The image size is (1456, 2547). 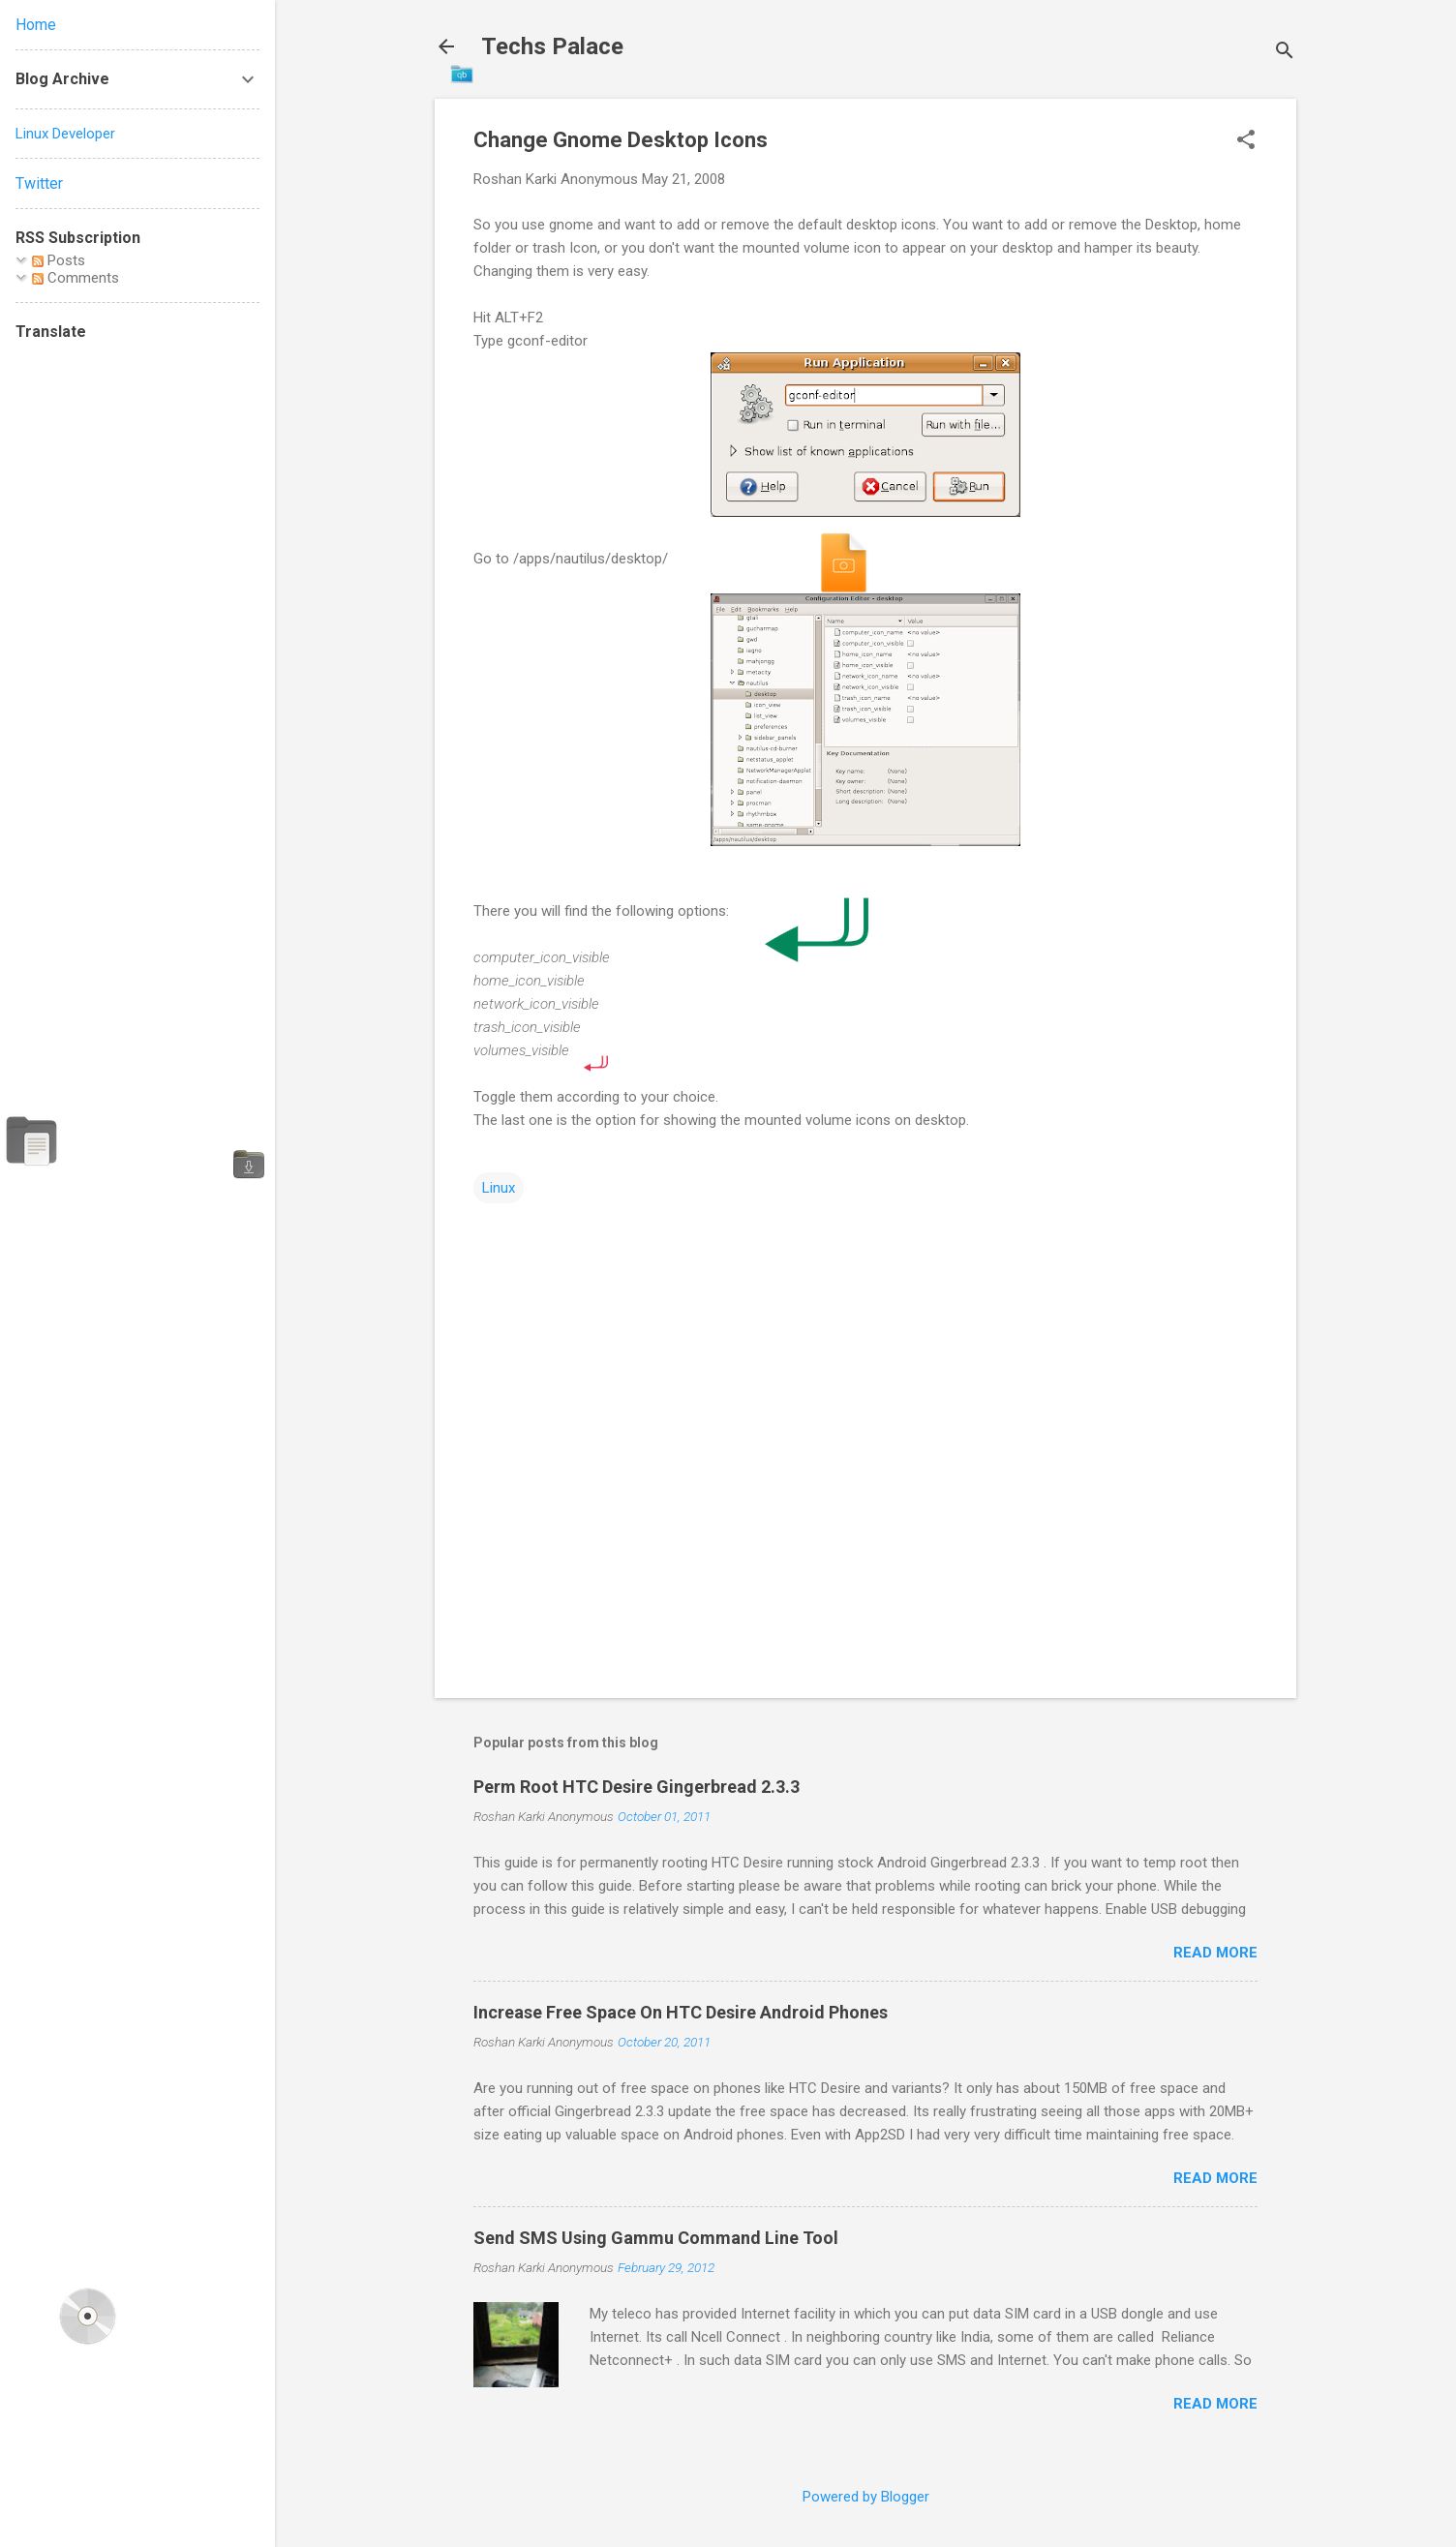 I want to click on open downloads folder, so click(x=249, y=1164).